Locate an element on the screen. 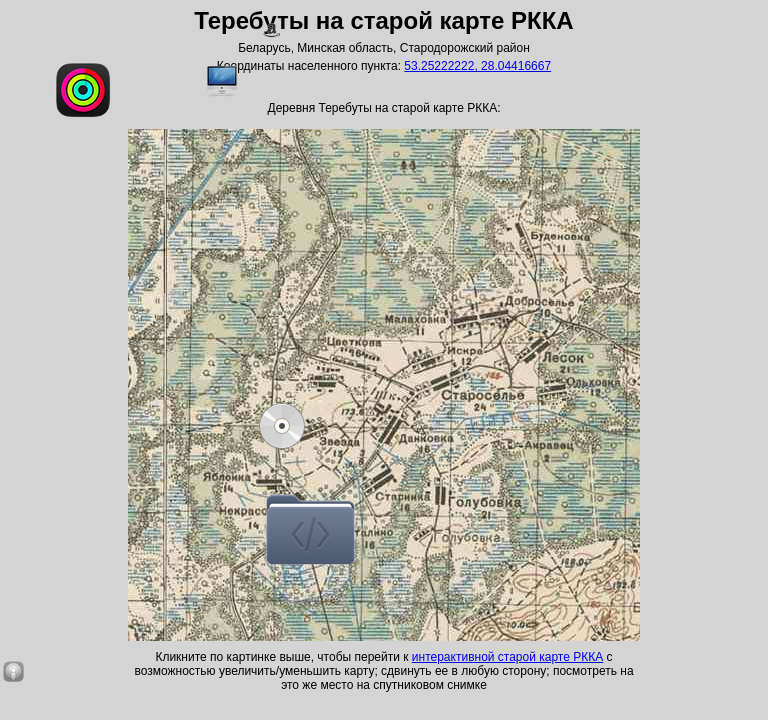  open the Fitness app is located at coordinates (83, 90).